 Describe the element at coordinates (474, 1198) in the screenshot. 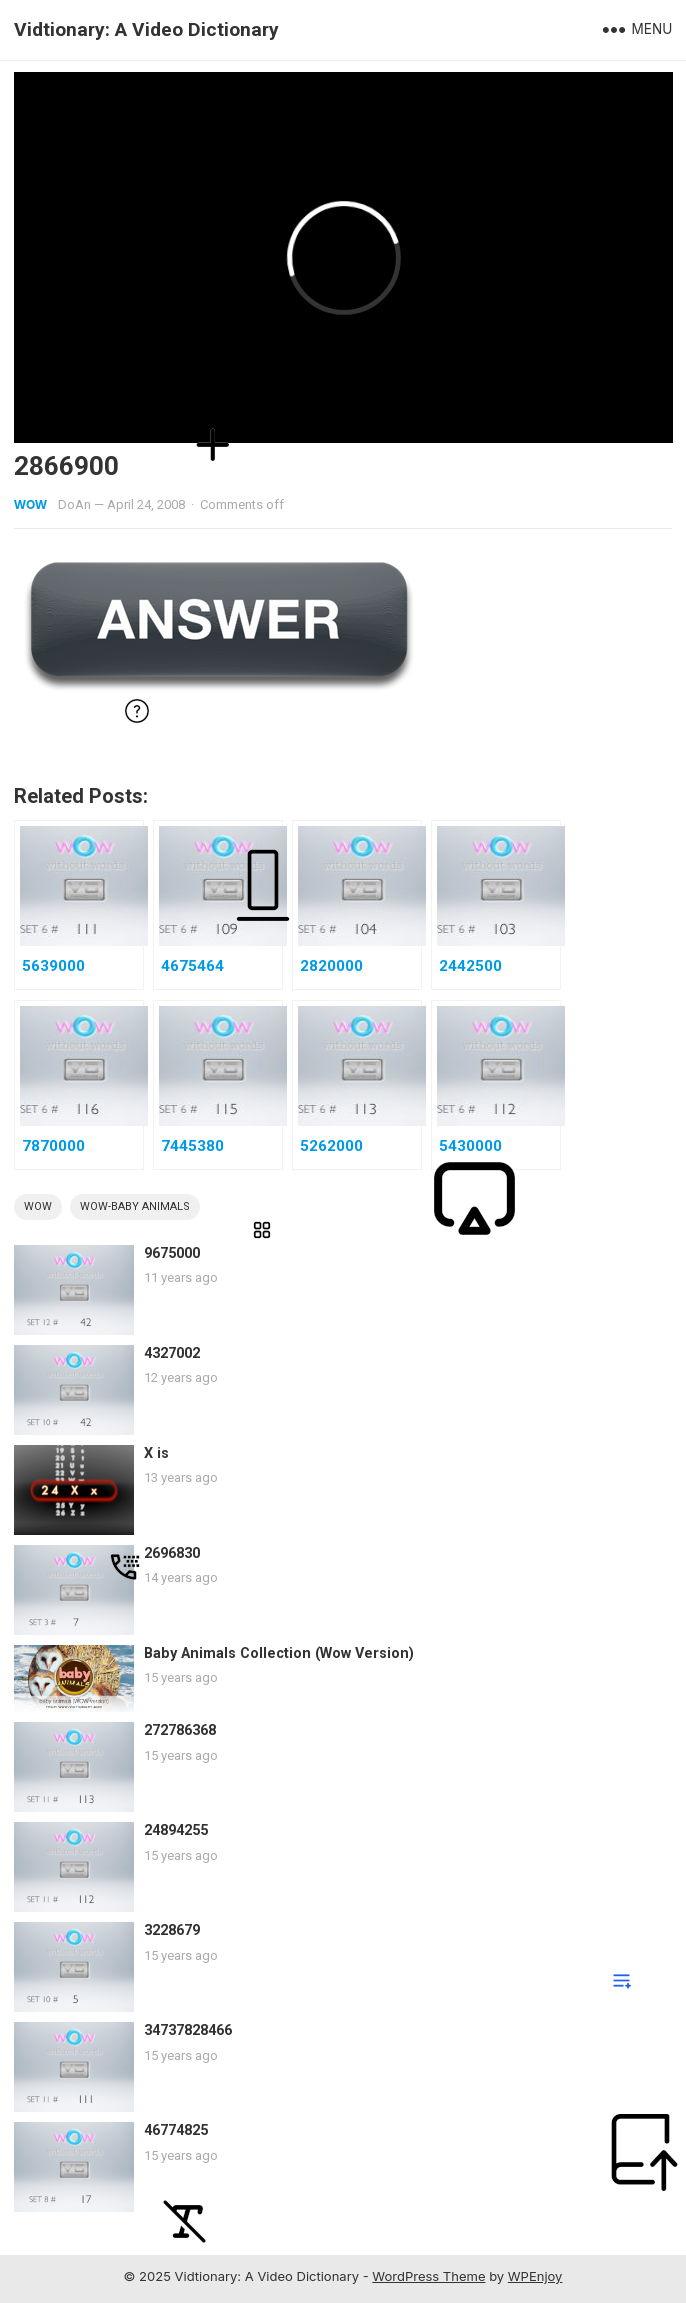

I see `start a shareplay session` at that location.